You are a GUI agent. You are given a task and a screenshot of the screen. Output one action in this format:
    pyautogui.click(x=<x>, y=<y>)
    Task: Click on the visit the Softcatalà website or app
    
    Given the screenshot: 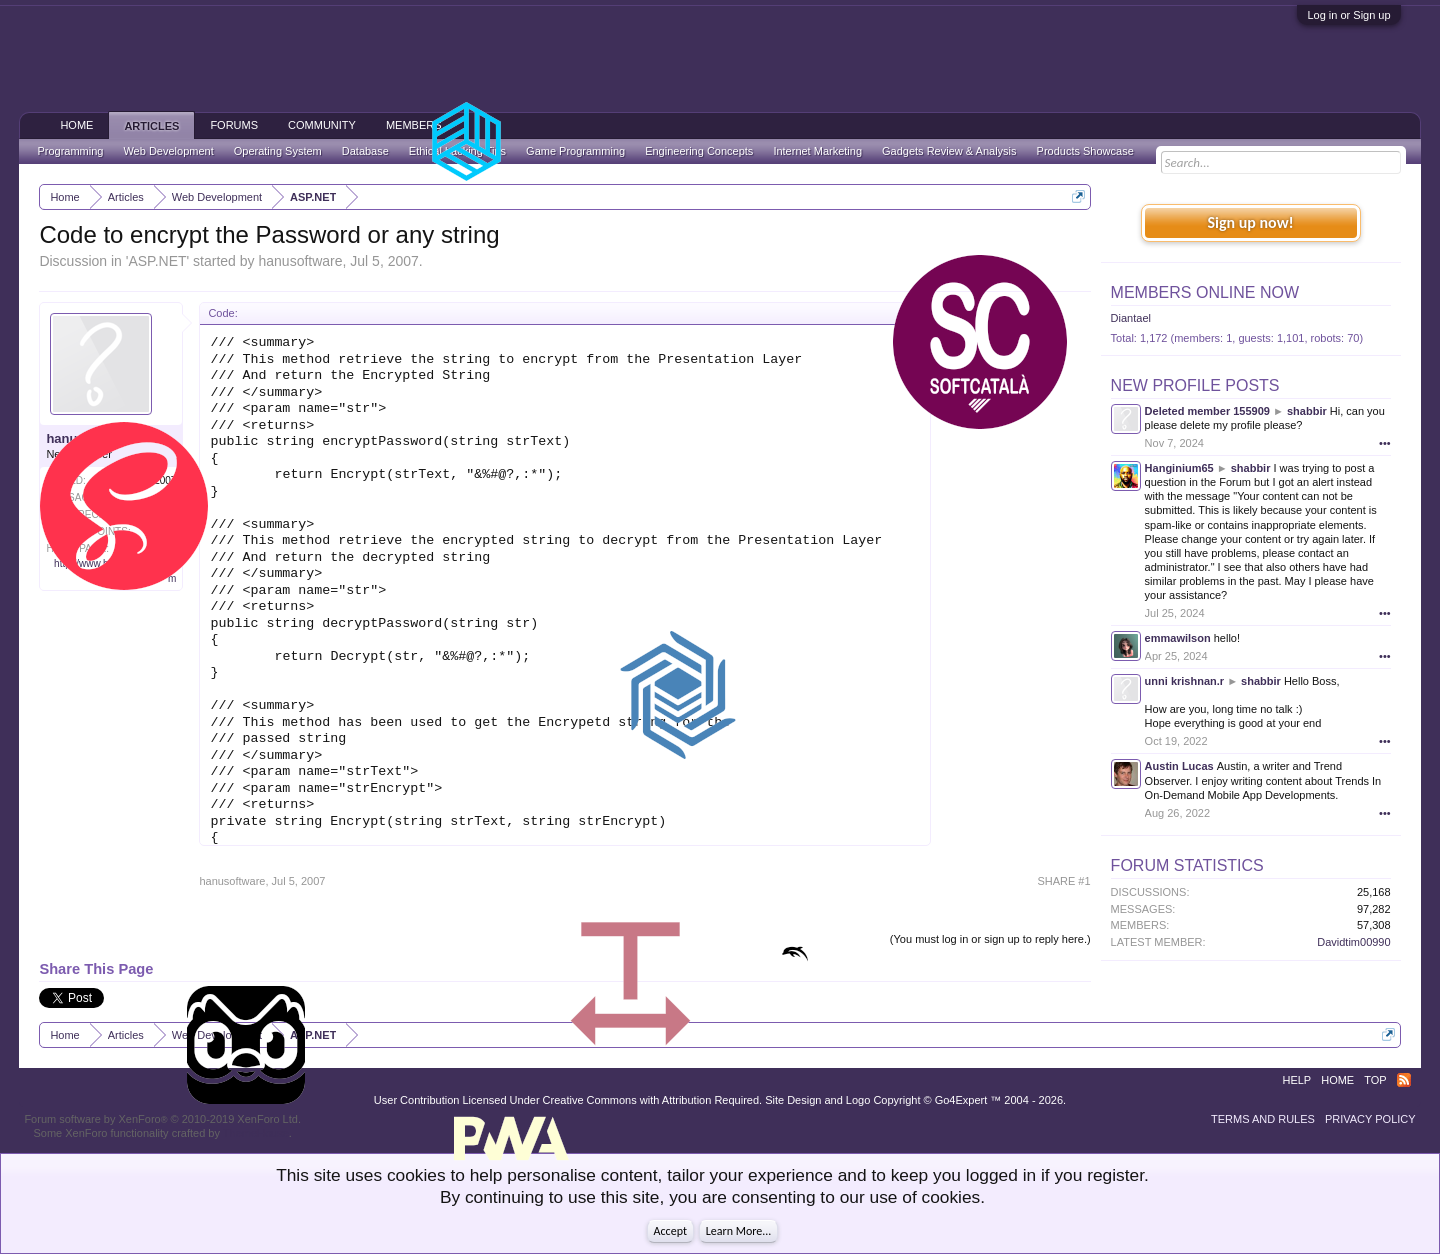 What is the action you would take?
    pyautogui.click(x=980, y=342)
    